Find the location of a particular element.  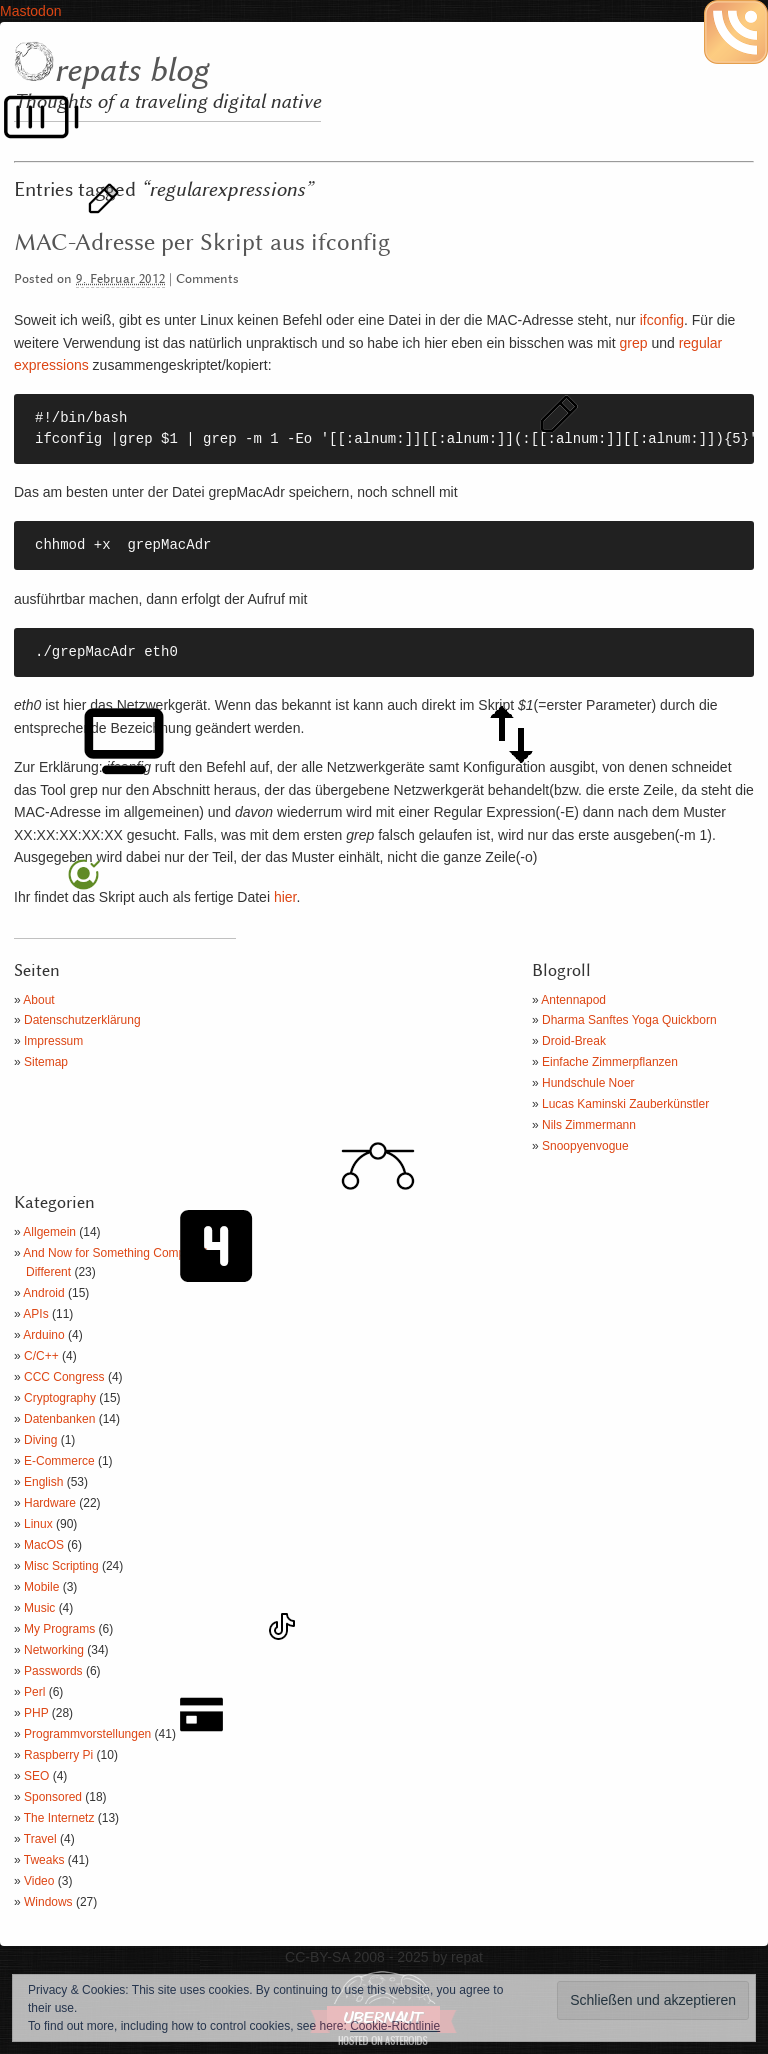

select filter or preset number 4 is located at coordinates (216, 1246).